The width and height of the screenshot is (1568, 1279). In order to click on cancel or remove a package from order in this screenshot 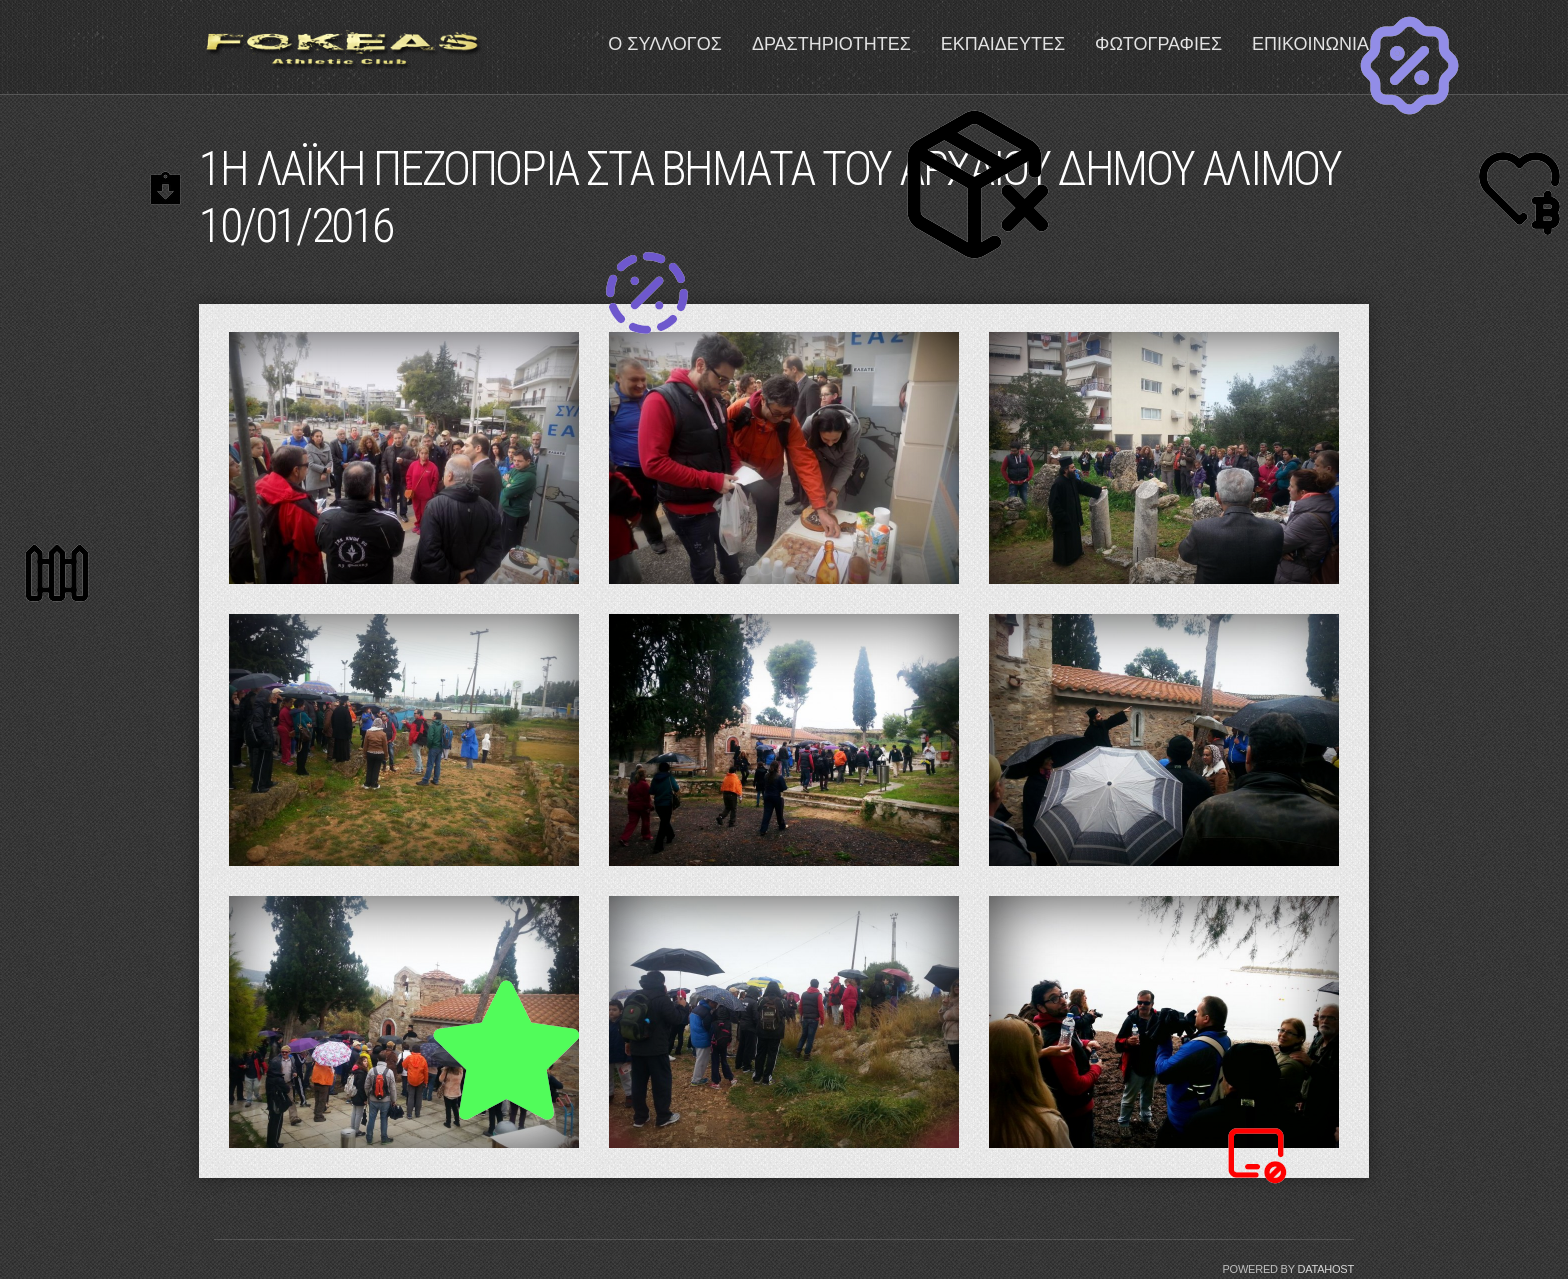, I will do `click(974, 184)`.